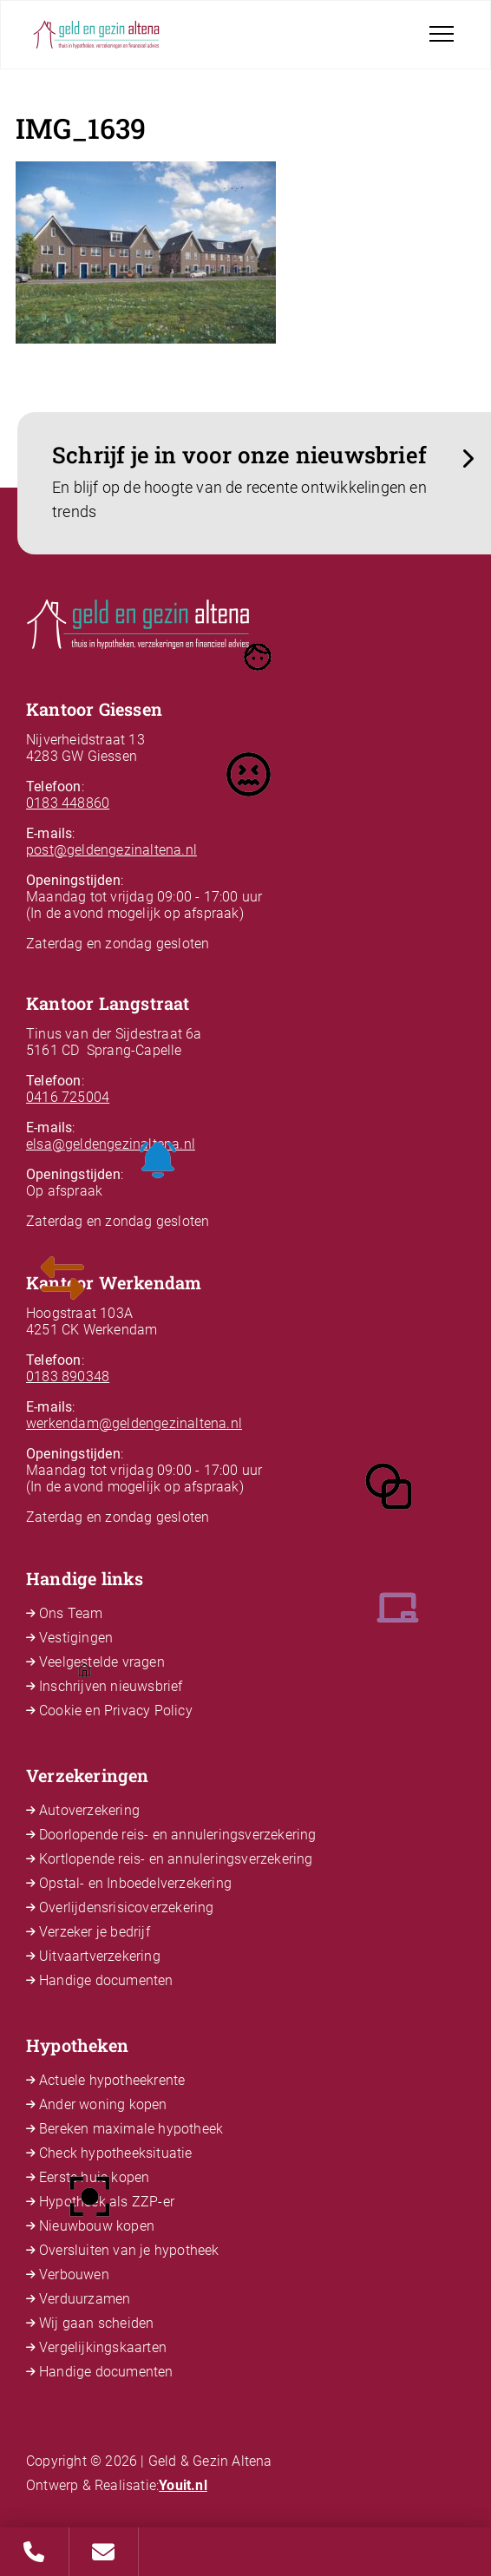 Image resolution: width=491 pixels, height=2576 pixels. I want to click on open whiteboard or presentation mode, so click(397, 1608).